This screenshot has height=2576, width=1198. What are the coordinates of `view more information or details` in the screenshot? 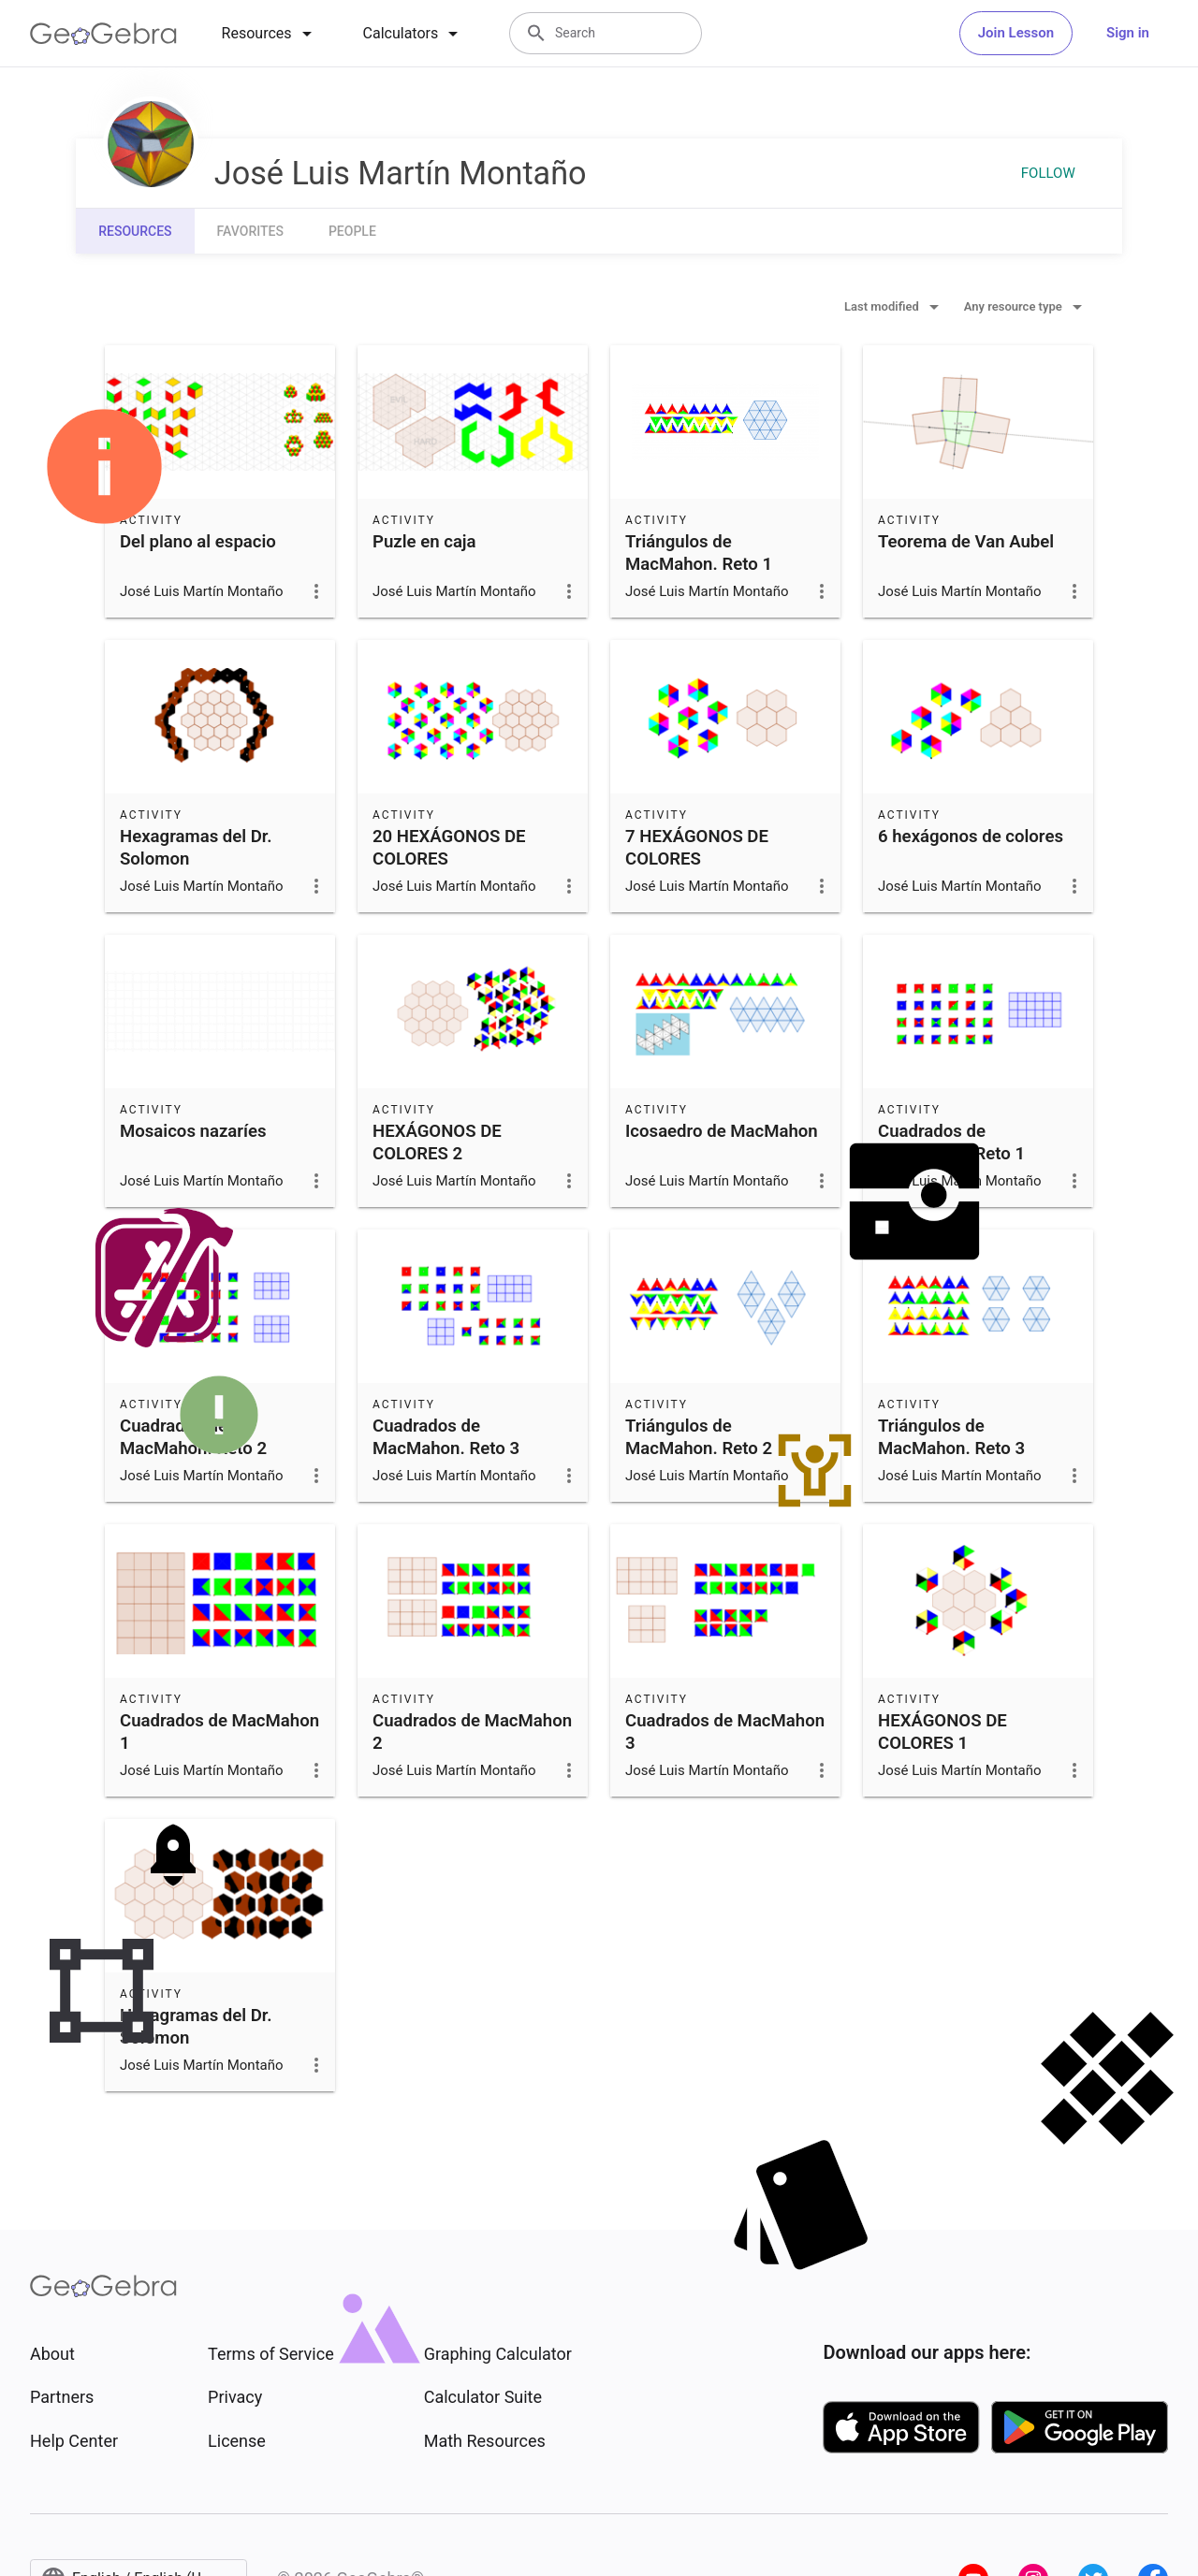 It's located at (104, 466).